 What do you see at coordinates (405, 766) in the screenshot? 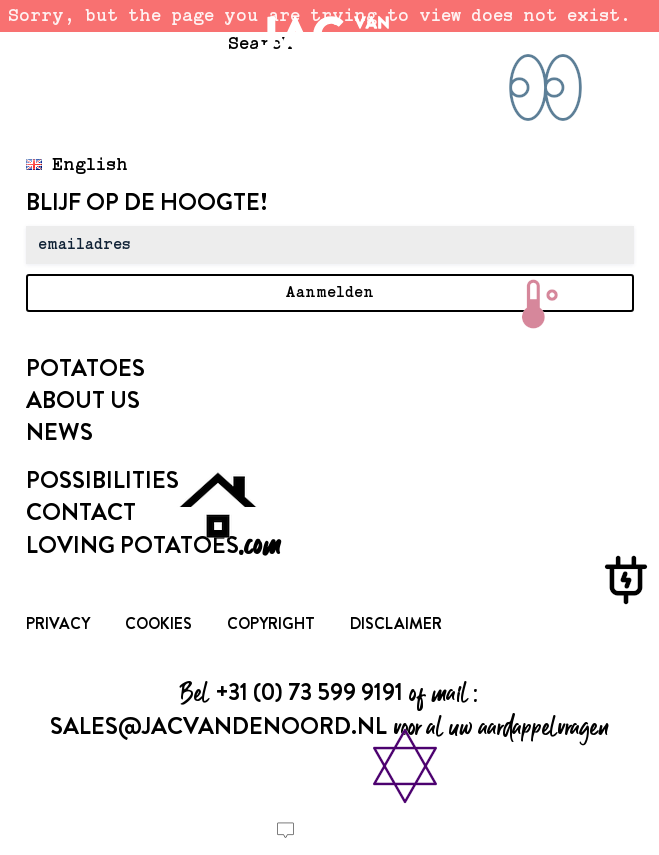
I see `indicates Jewish religious content or services` at bounding box center [405, 766].